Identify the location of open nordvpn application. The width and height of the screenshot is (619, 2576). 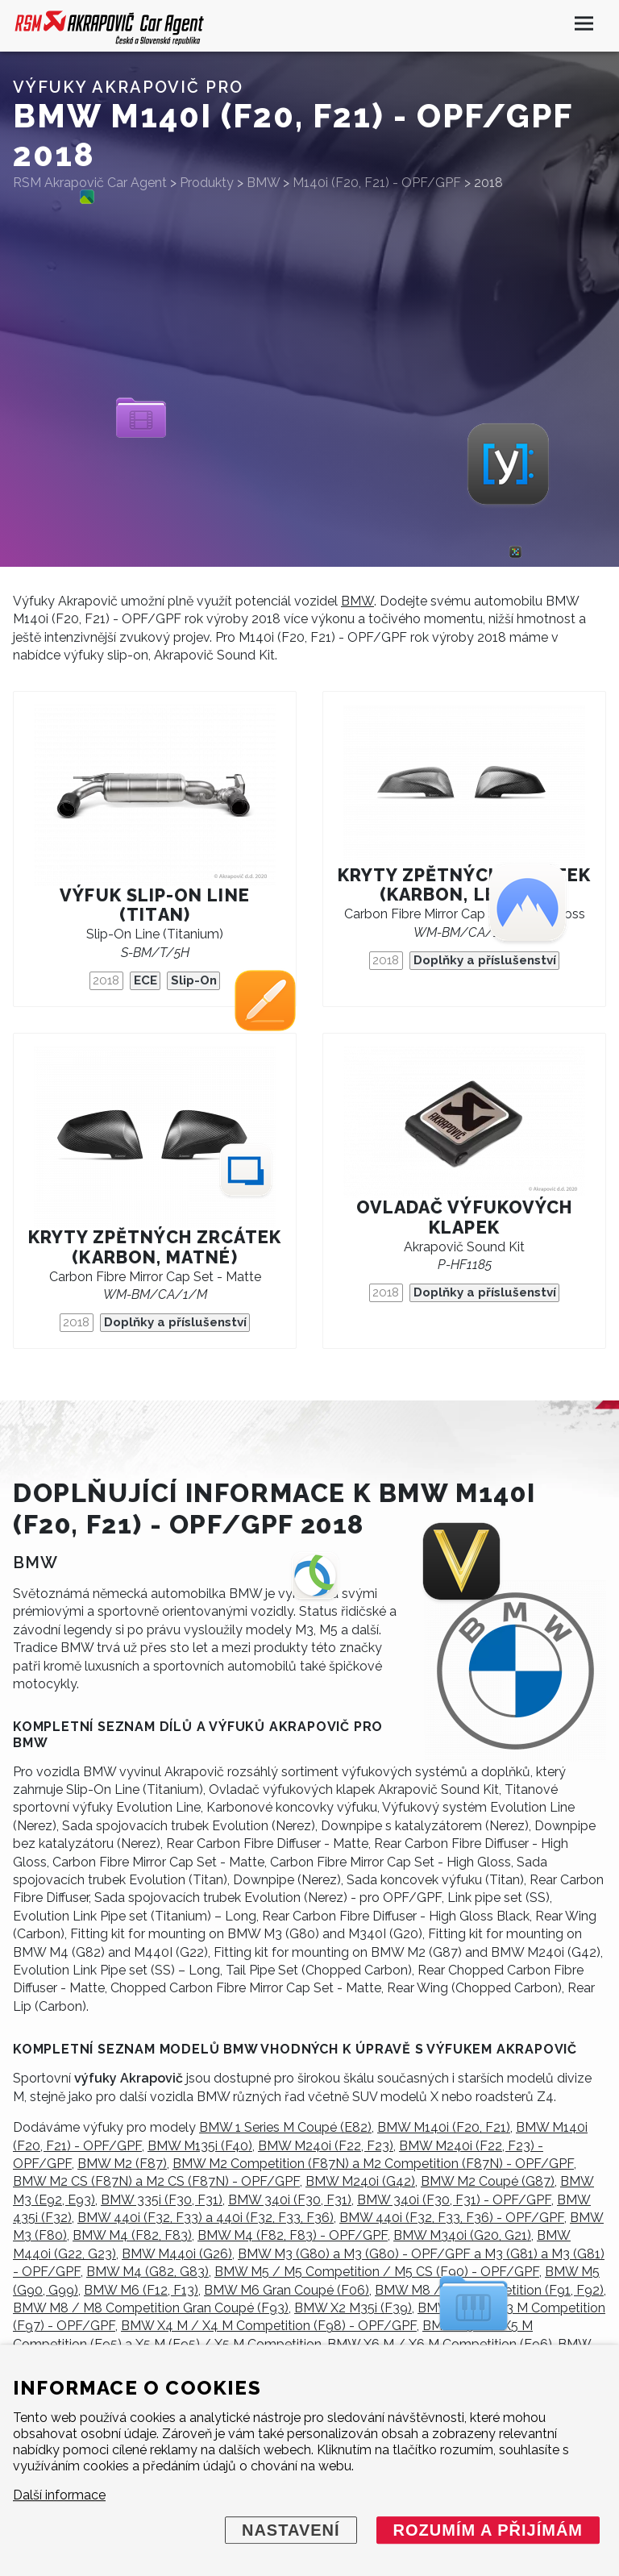
(527, 902).